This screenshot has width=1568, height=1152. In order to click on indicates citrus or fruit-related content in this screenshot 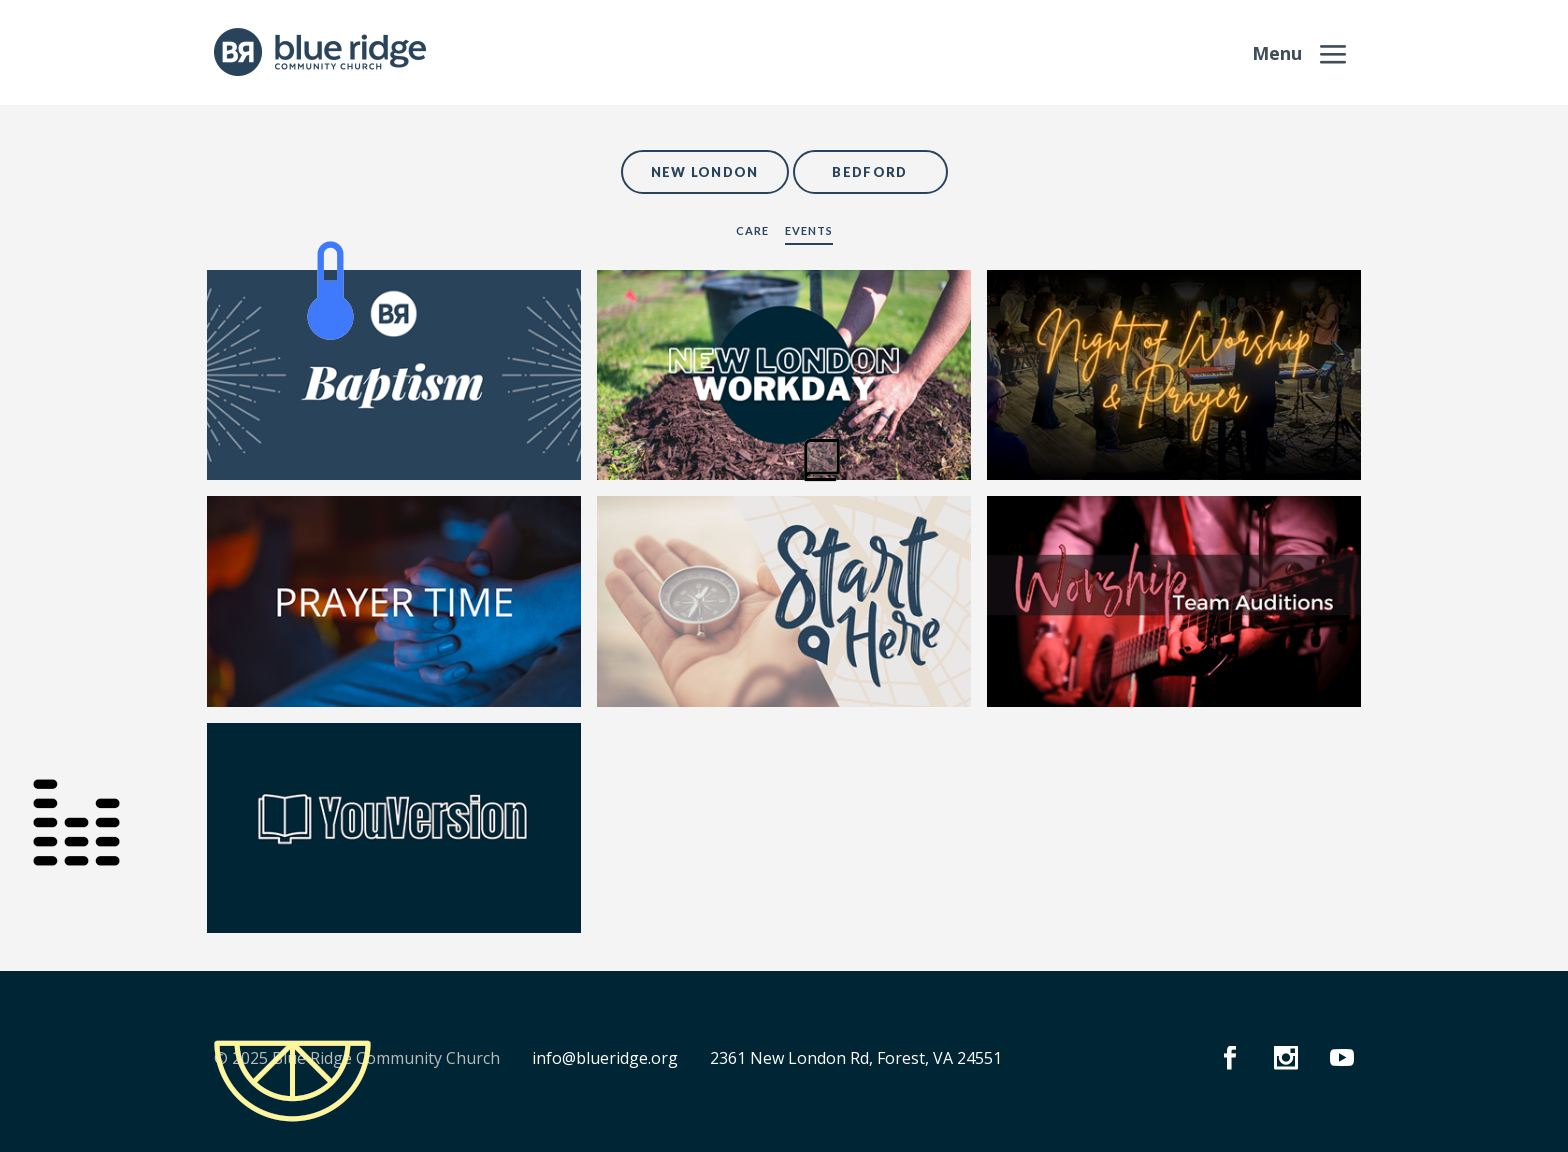, I will do `click(292, 1068)`.